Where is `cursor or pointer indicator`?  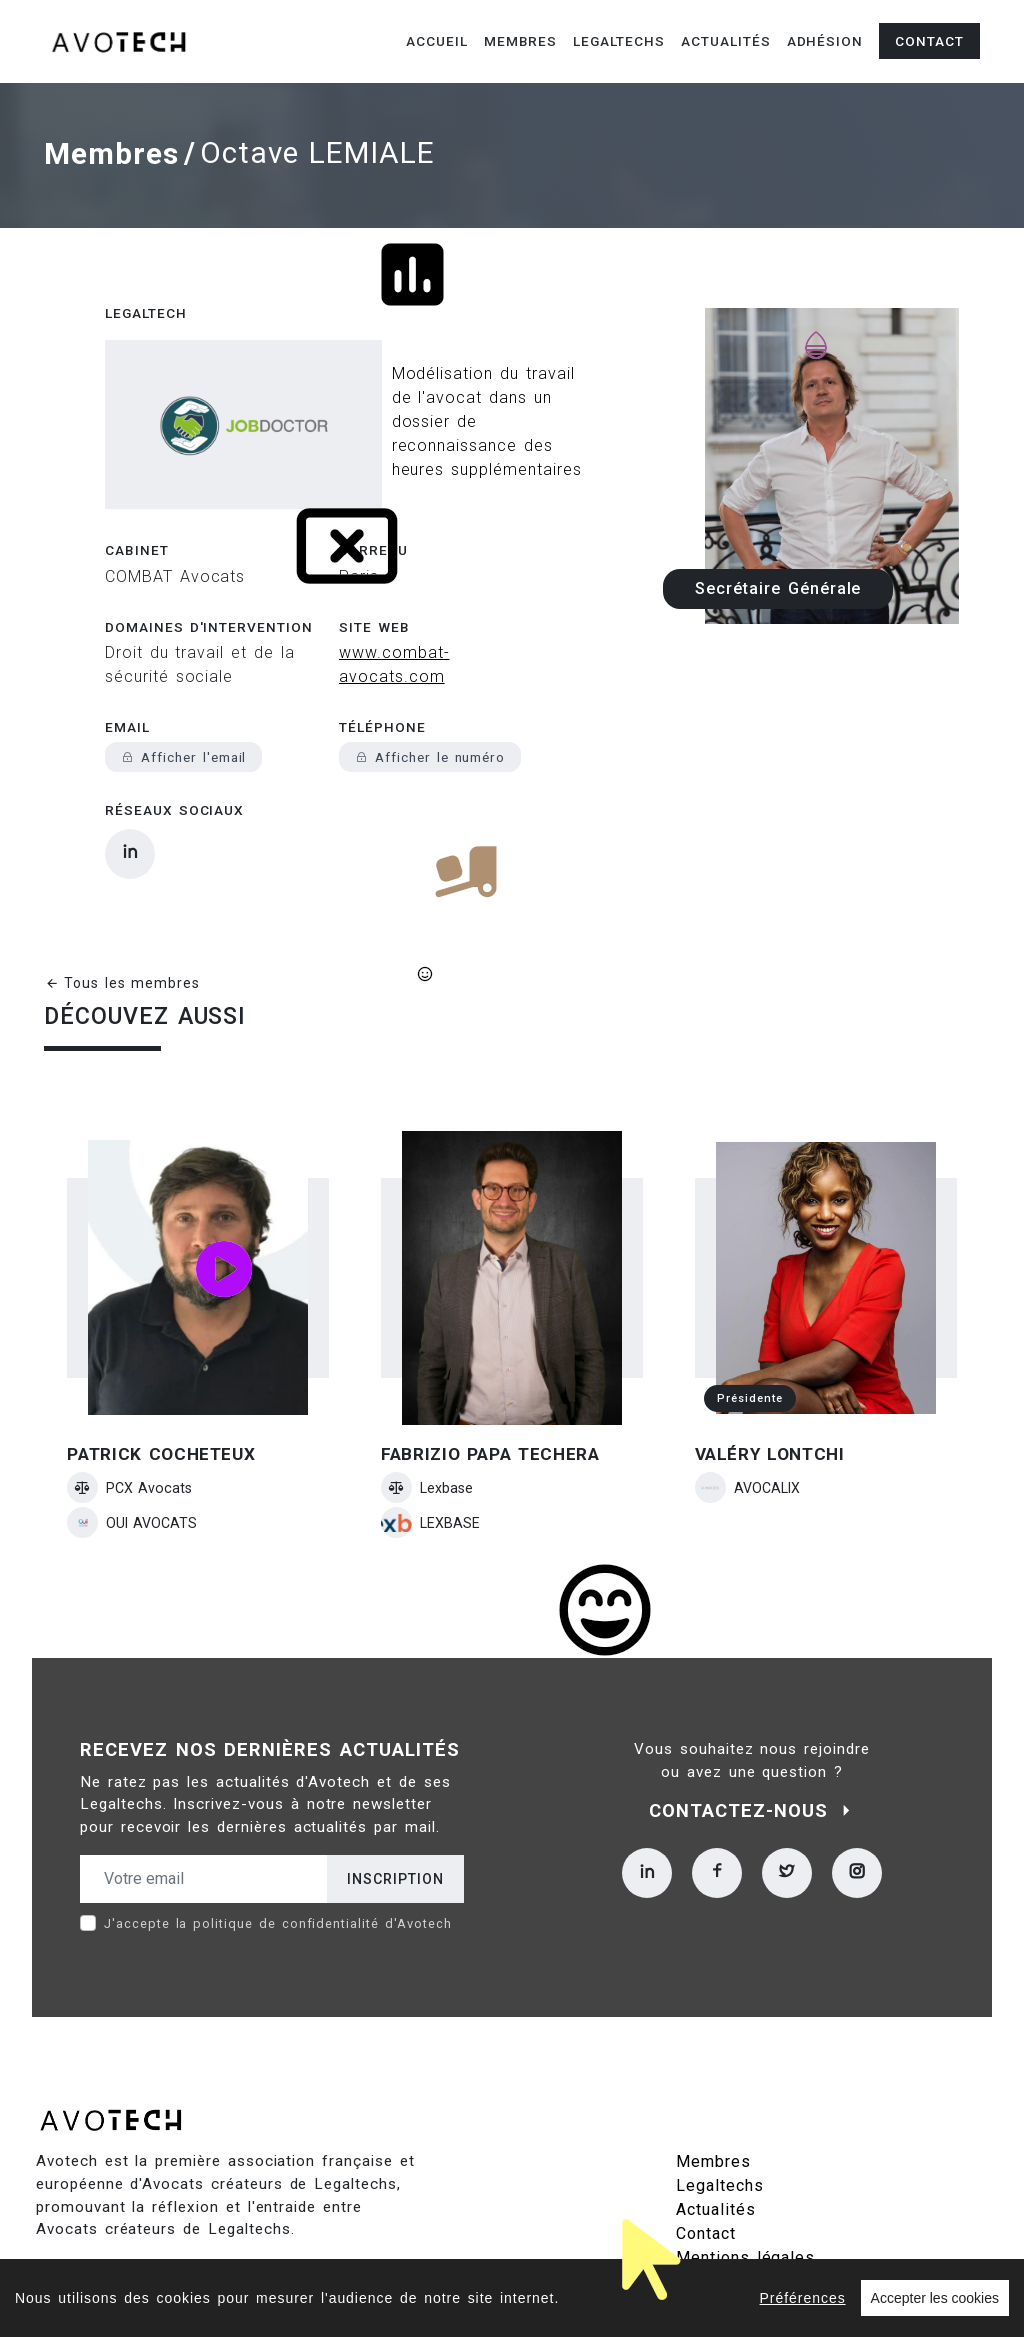
cursor or pointer indicator is located at coordinates (647, 2259).